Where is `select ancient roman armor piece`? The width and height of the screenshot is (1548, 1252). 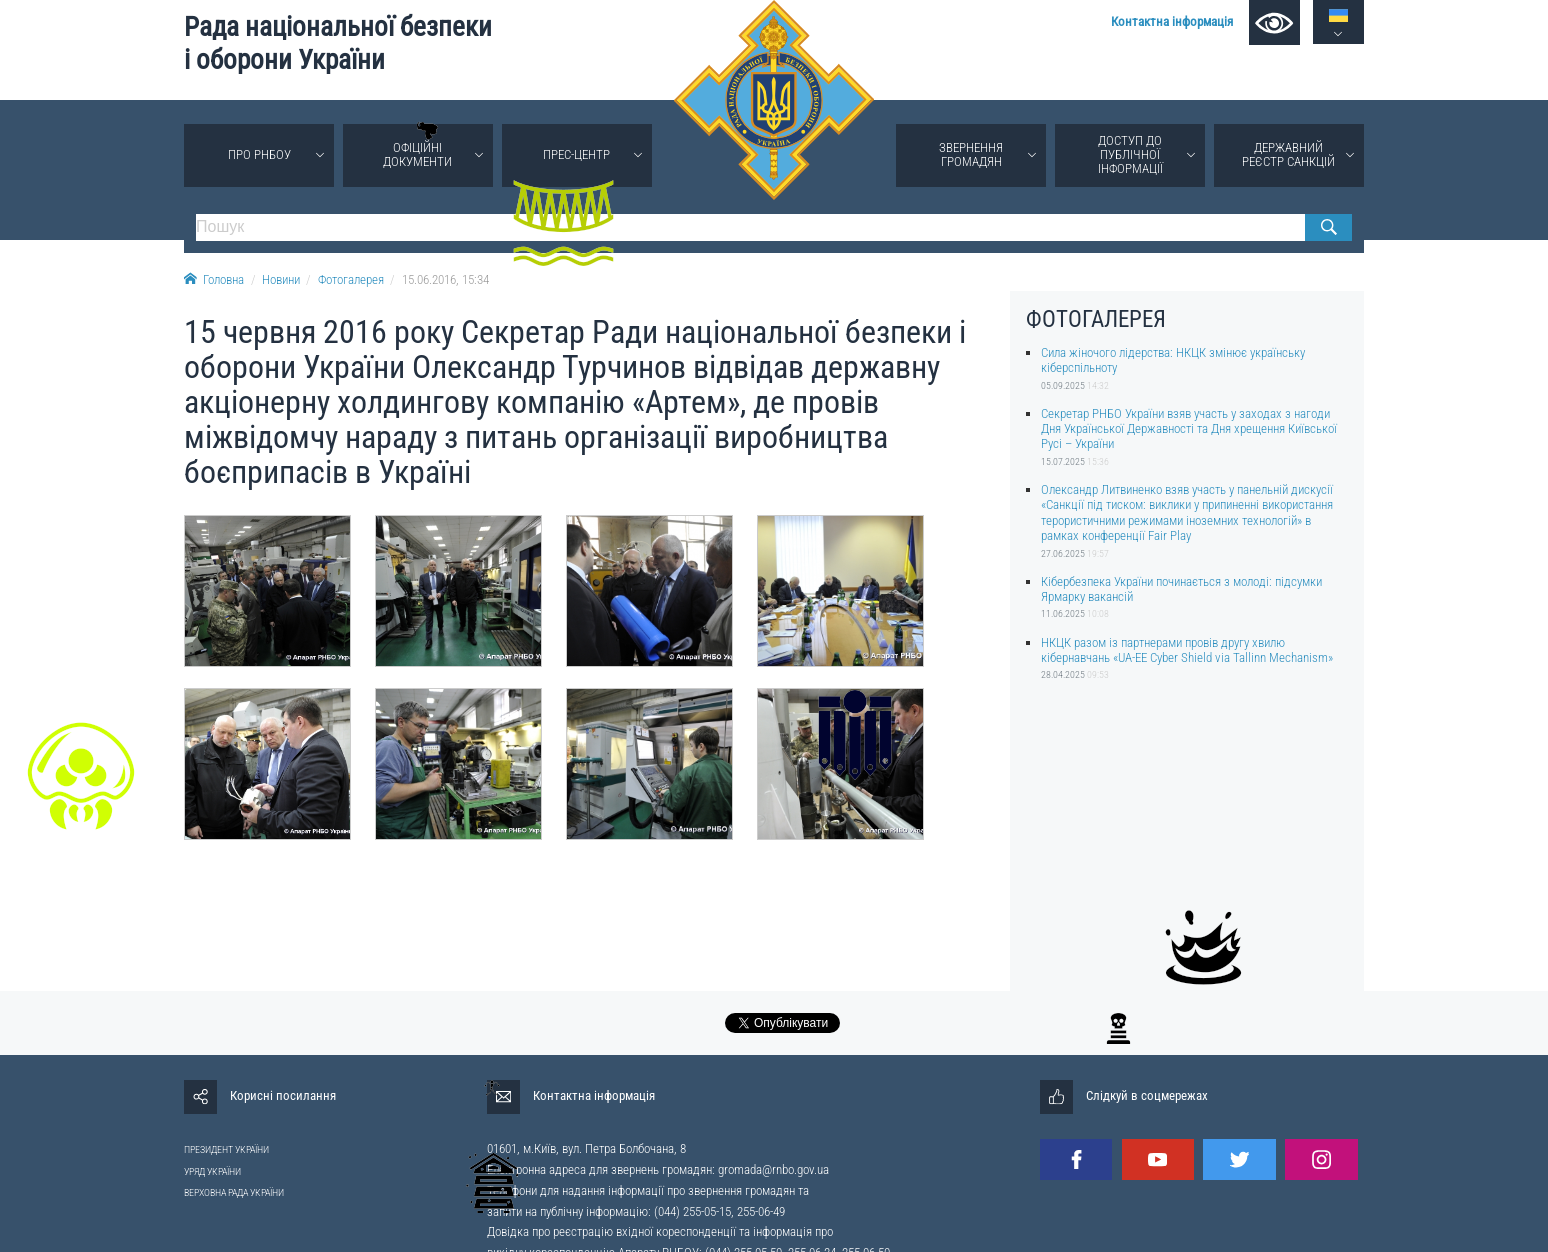
select ancient roman armor piece is located at coordinates (855, 735).